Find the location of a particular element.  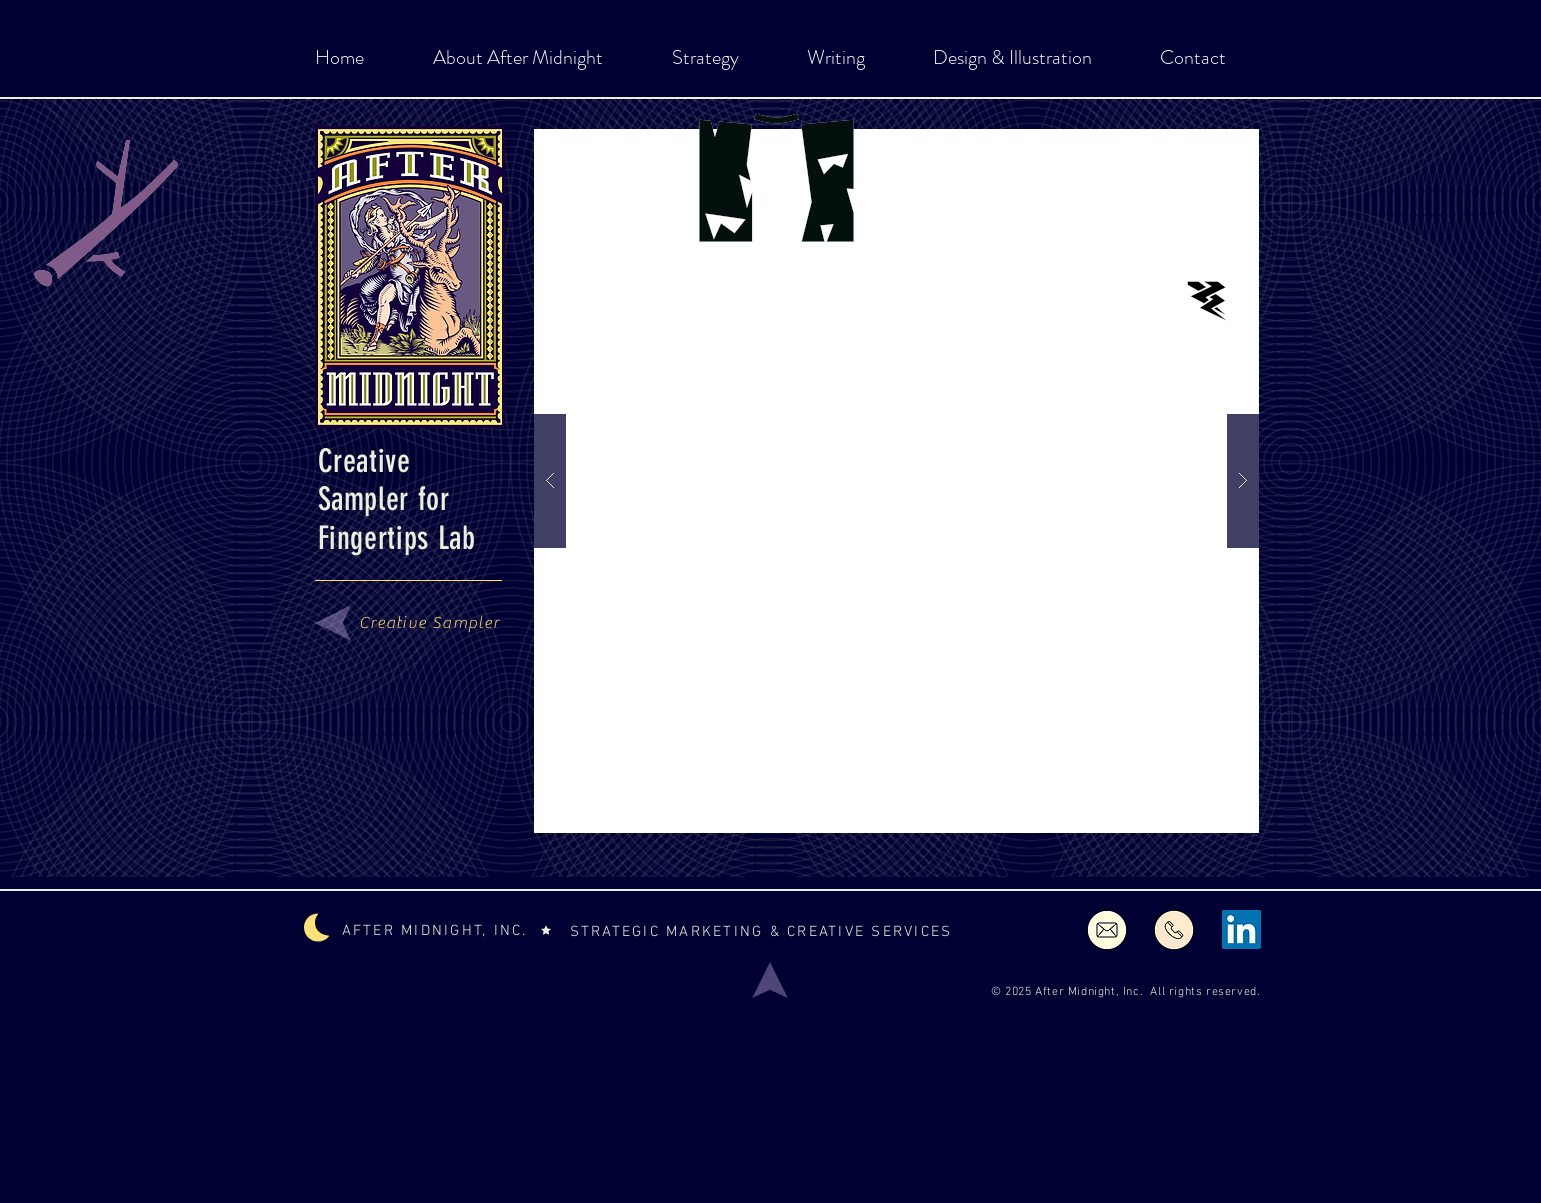

activate lightning or electric ability is located at coordinates (1207, 301).